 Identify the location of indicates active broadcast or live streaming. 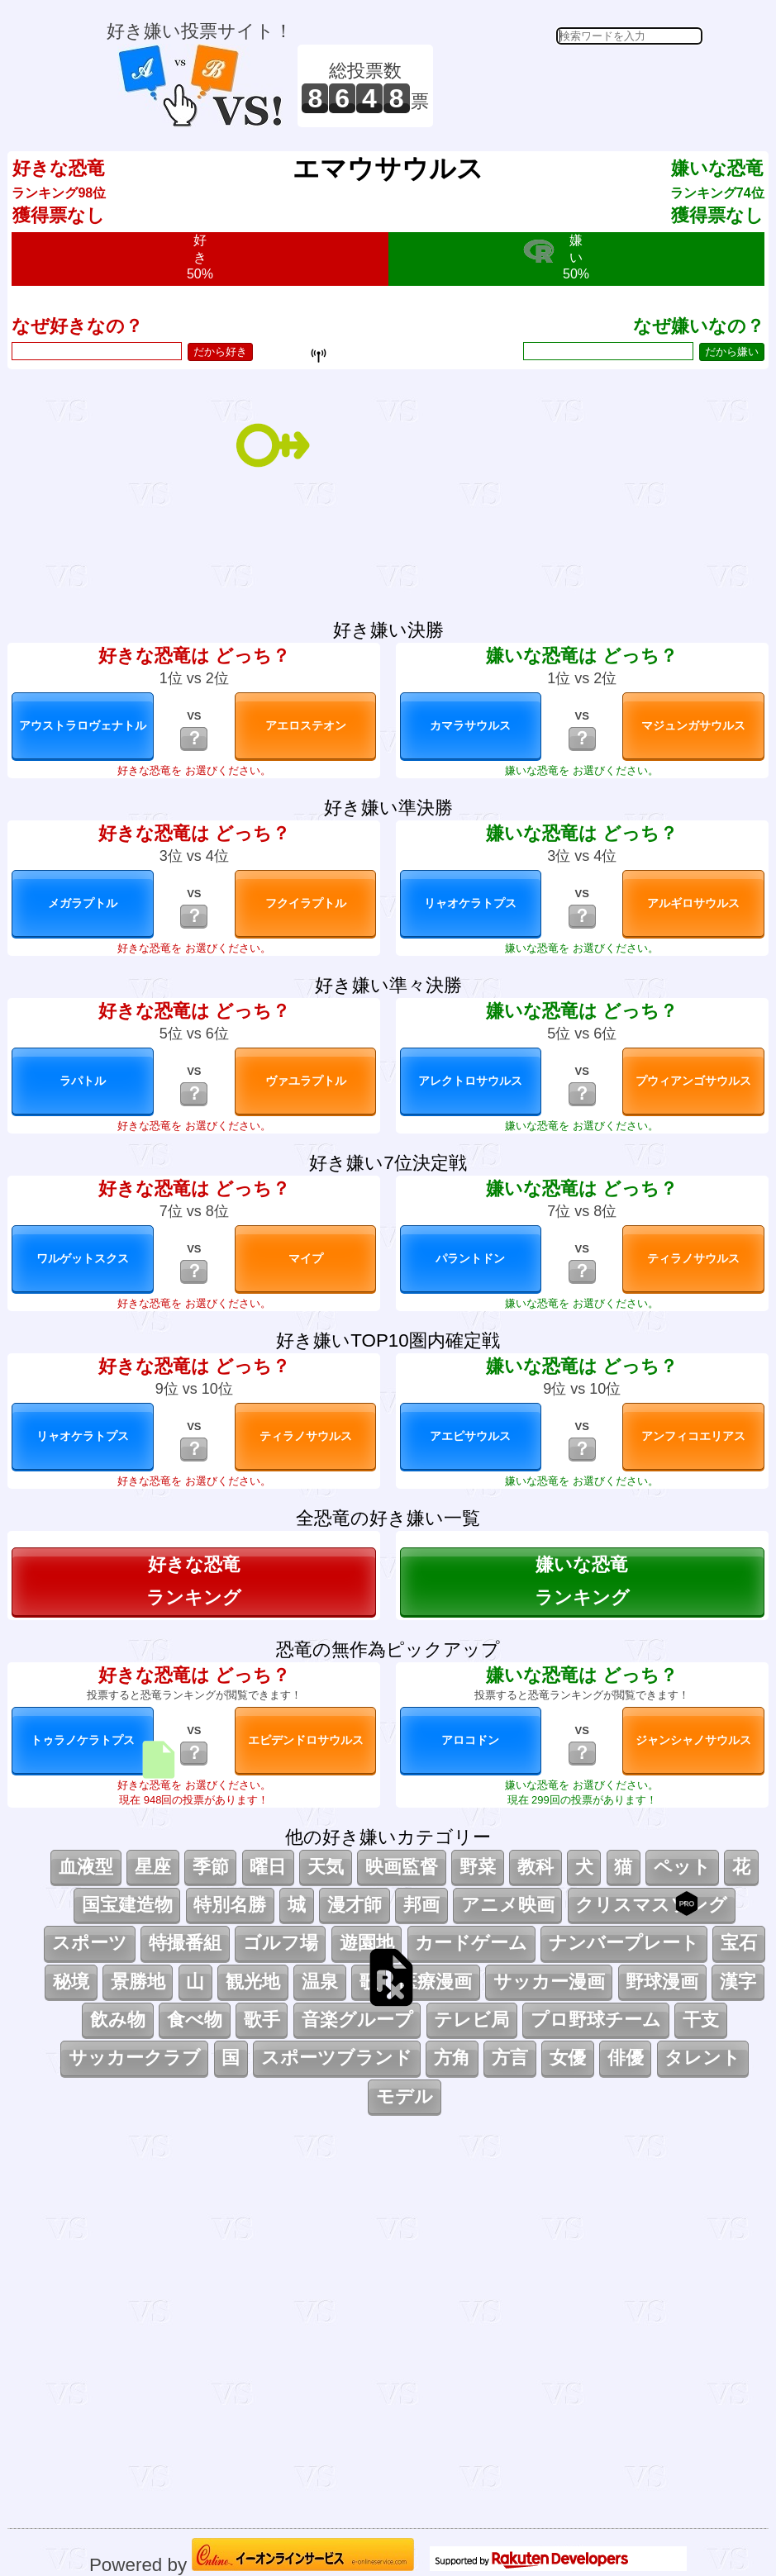
(318, 355).